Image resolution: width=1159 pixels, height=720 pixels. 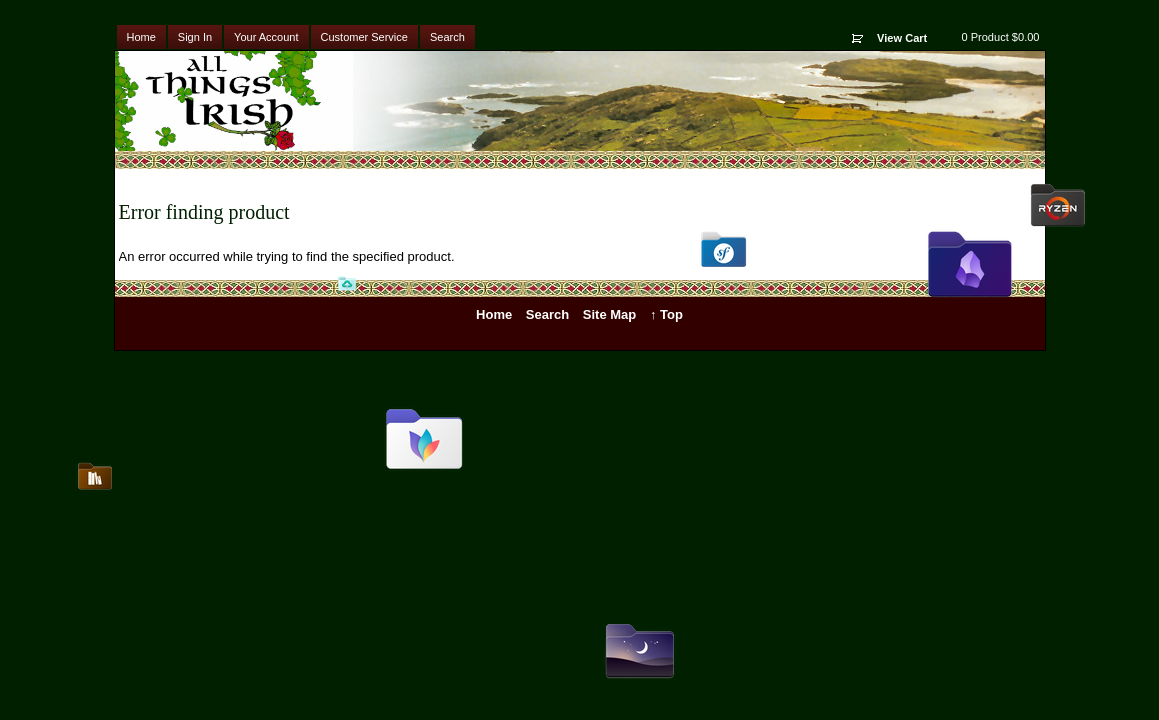 I want to click on open pictures folder, so click(x=639, y=652).